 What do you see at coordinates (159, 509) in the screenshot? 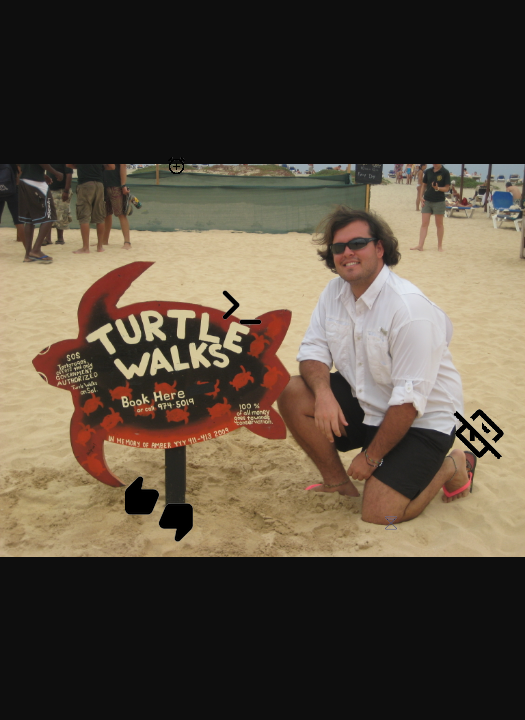
I see `rate or provide feedback` at bounding box center [159, 509].